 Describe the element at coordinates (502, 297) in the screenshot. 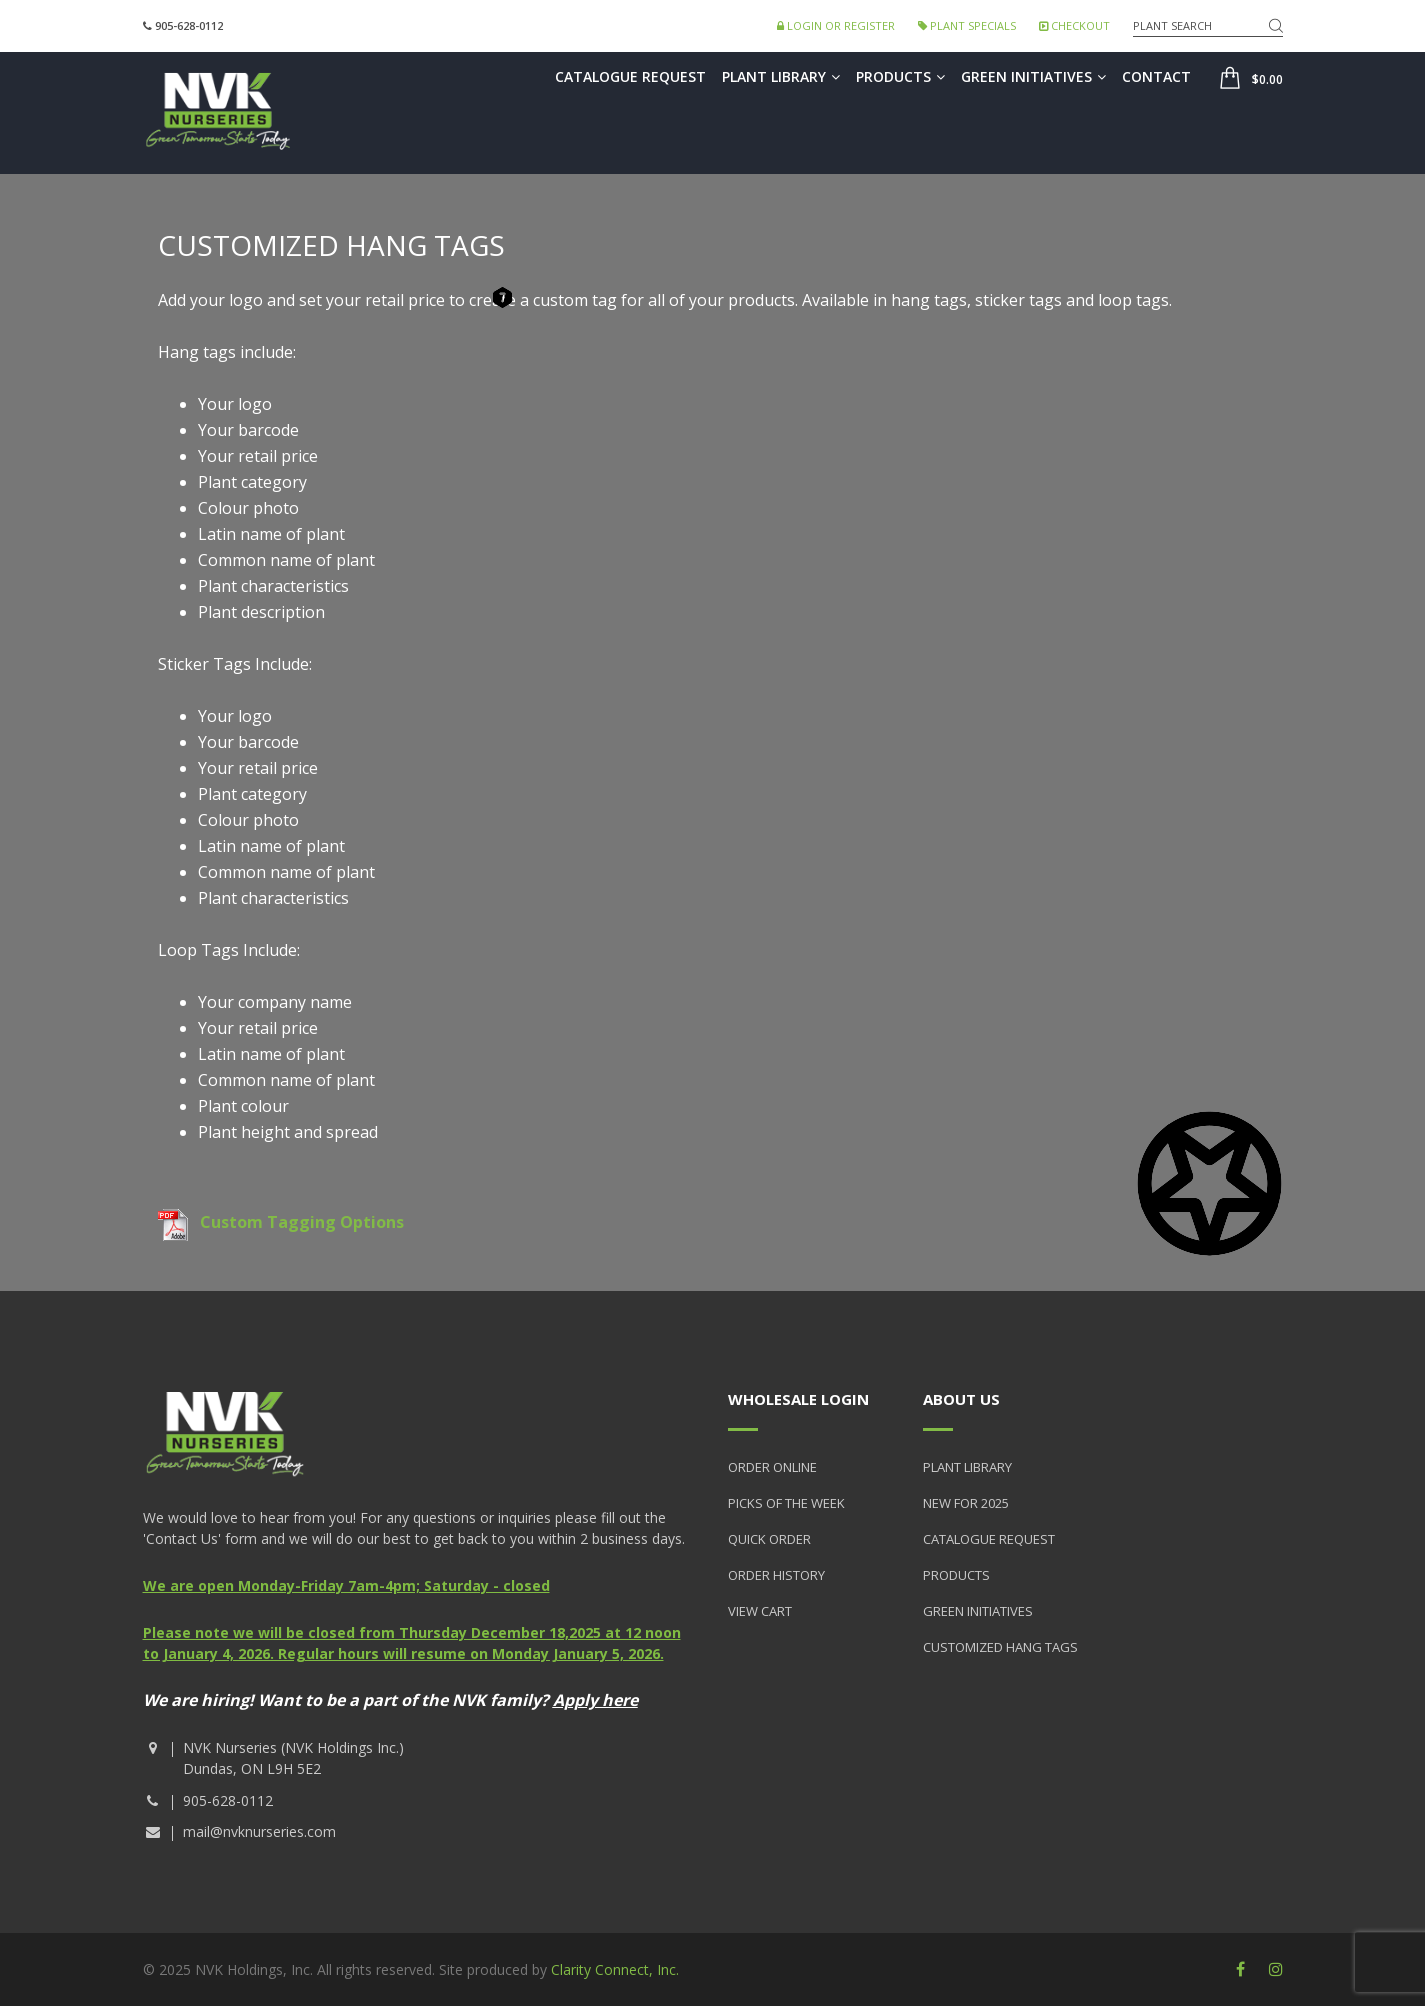

I see `indicates step 7 in a multi-step process` at that location.